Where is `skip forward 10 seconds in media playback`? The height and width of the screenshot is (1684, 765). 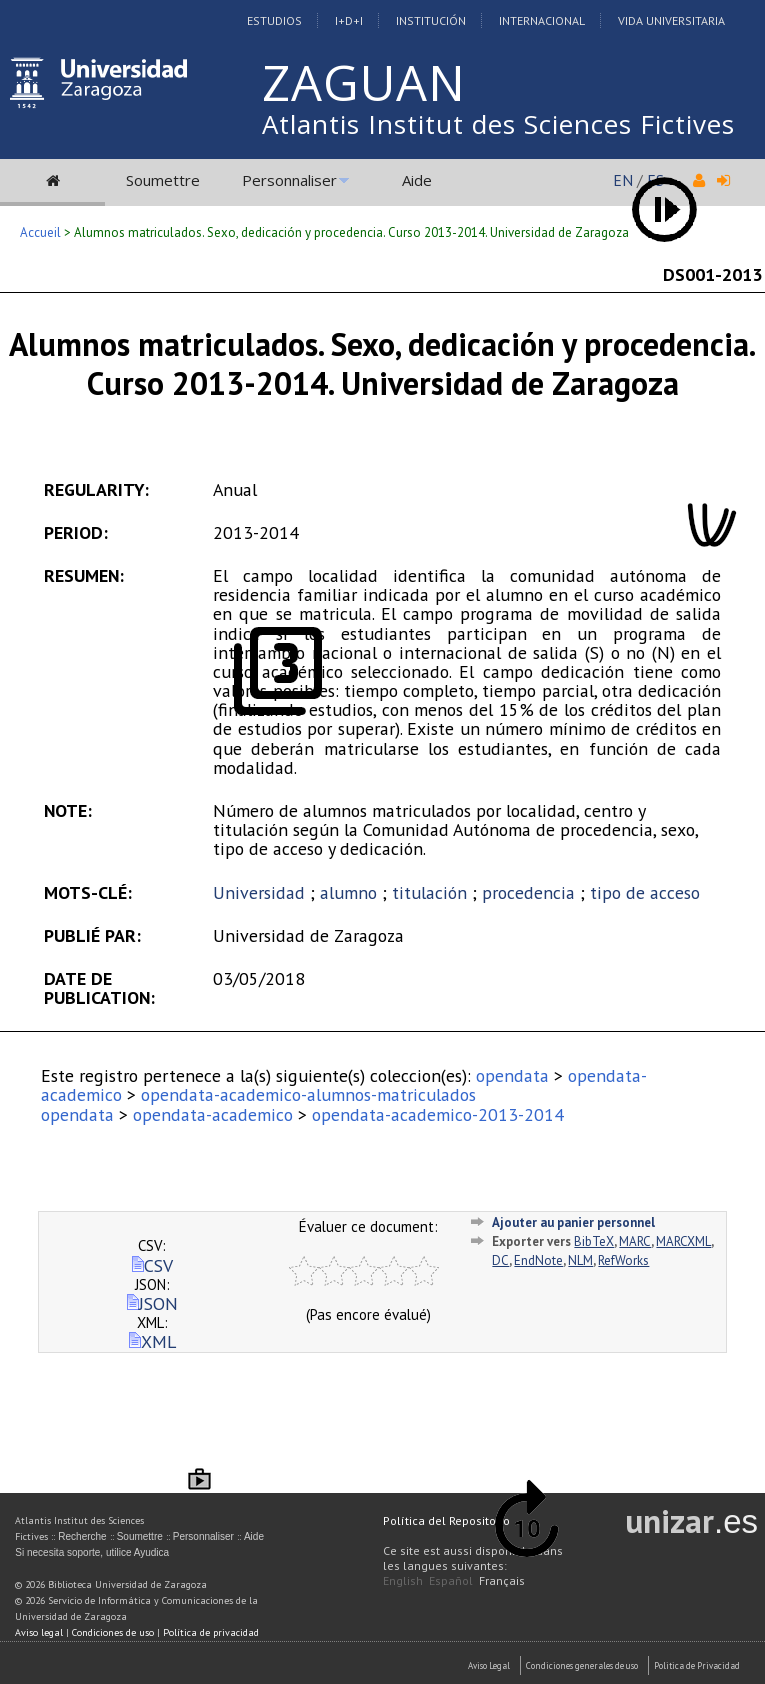 skip forward 10 seconds in media playback is located at coordinates (527, 1521).